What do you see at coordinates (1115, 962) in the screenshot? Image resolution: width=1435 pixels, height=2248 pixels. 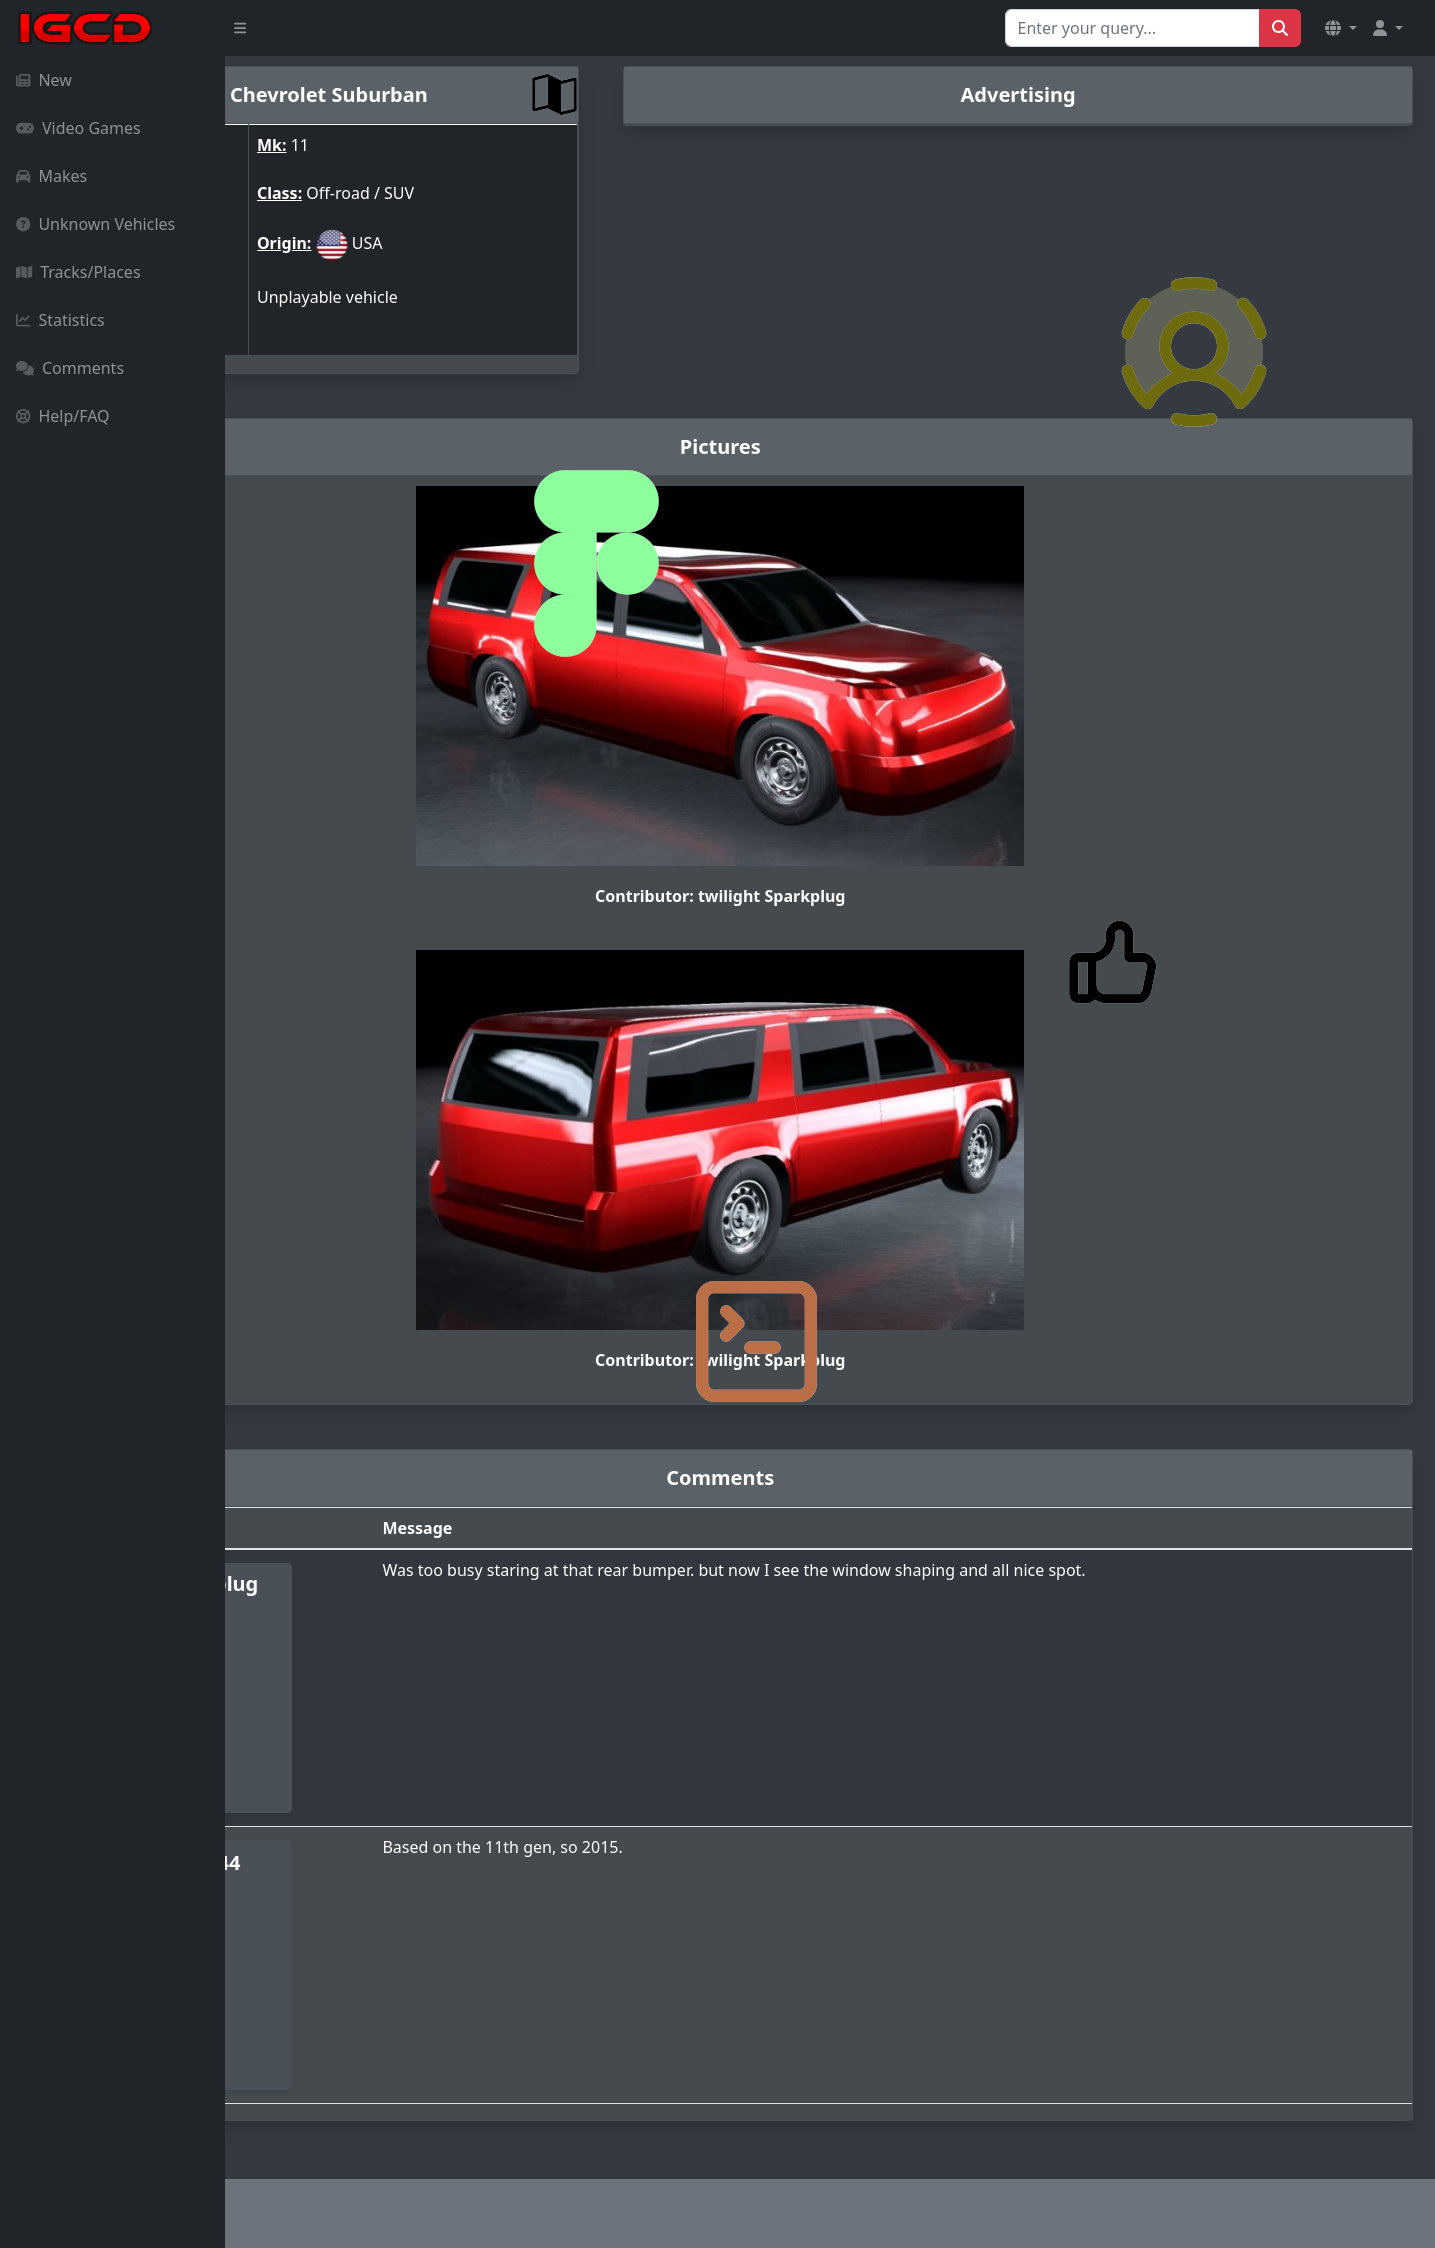 I see `like or upvote content` at bounding box center [1115, 962].